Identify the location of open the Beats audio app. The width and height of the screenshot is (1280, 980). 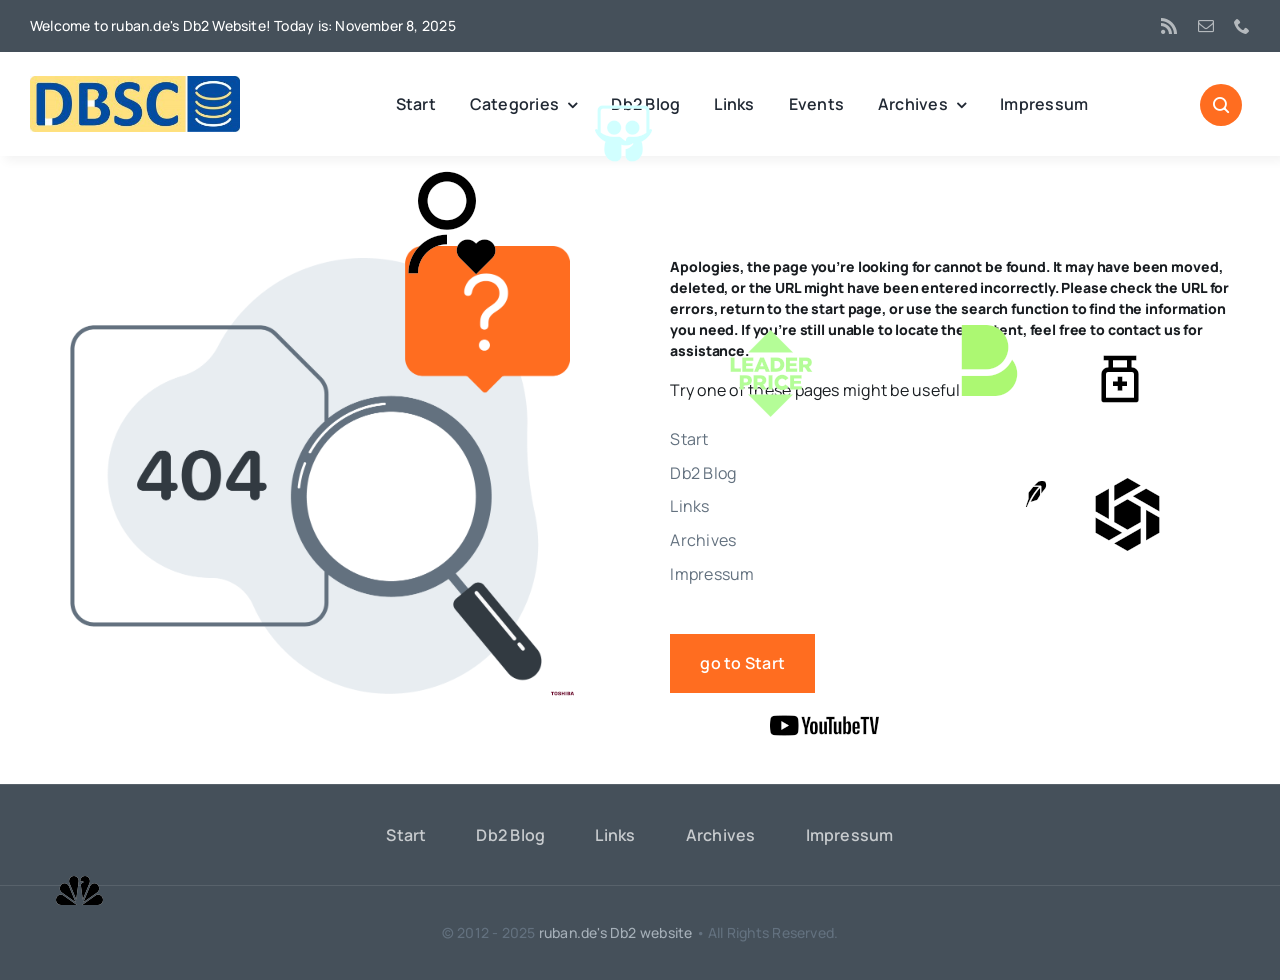
(989, 360).